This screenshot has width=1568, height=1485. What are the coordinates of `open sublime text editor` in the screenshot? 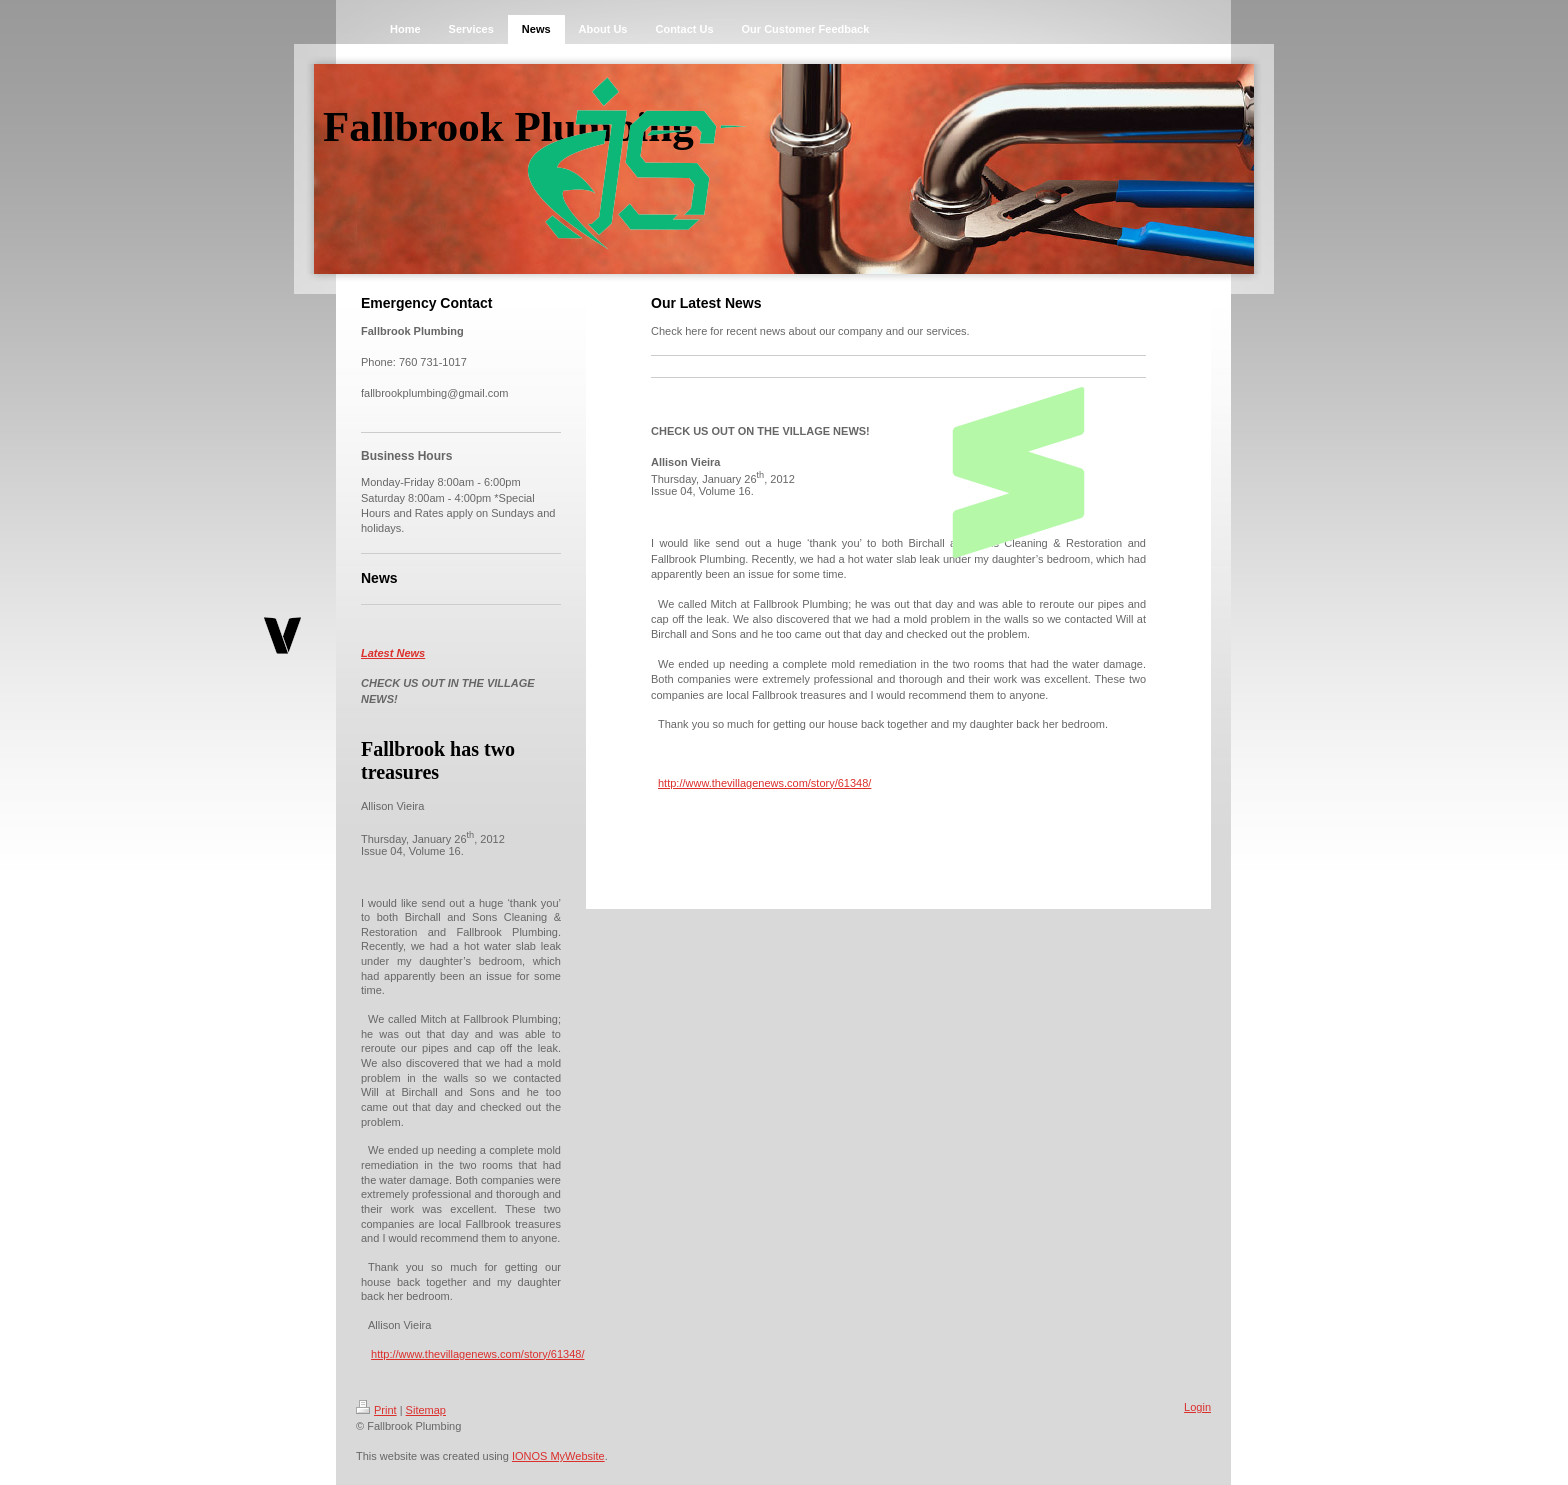 It's located at (1018, 472).